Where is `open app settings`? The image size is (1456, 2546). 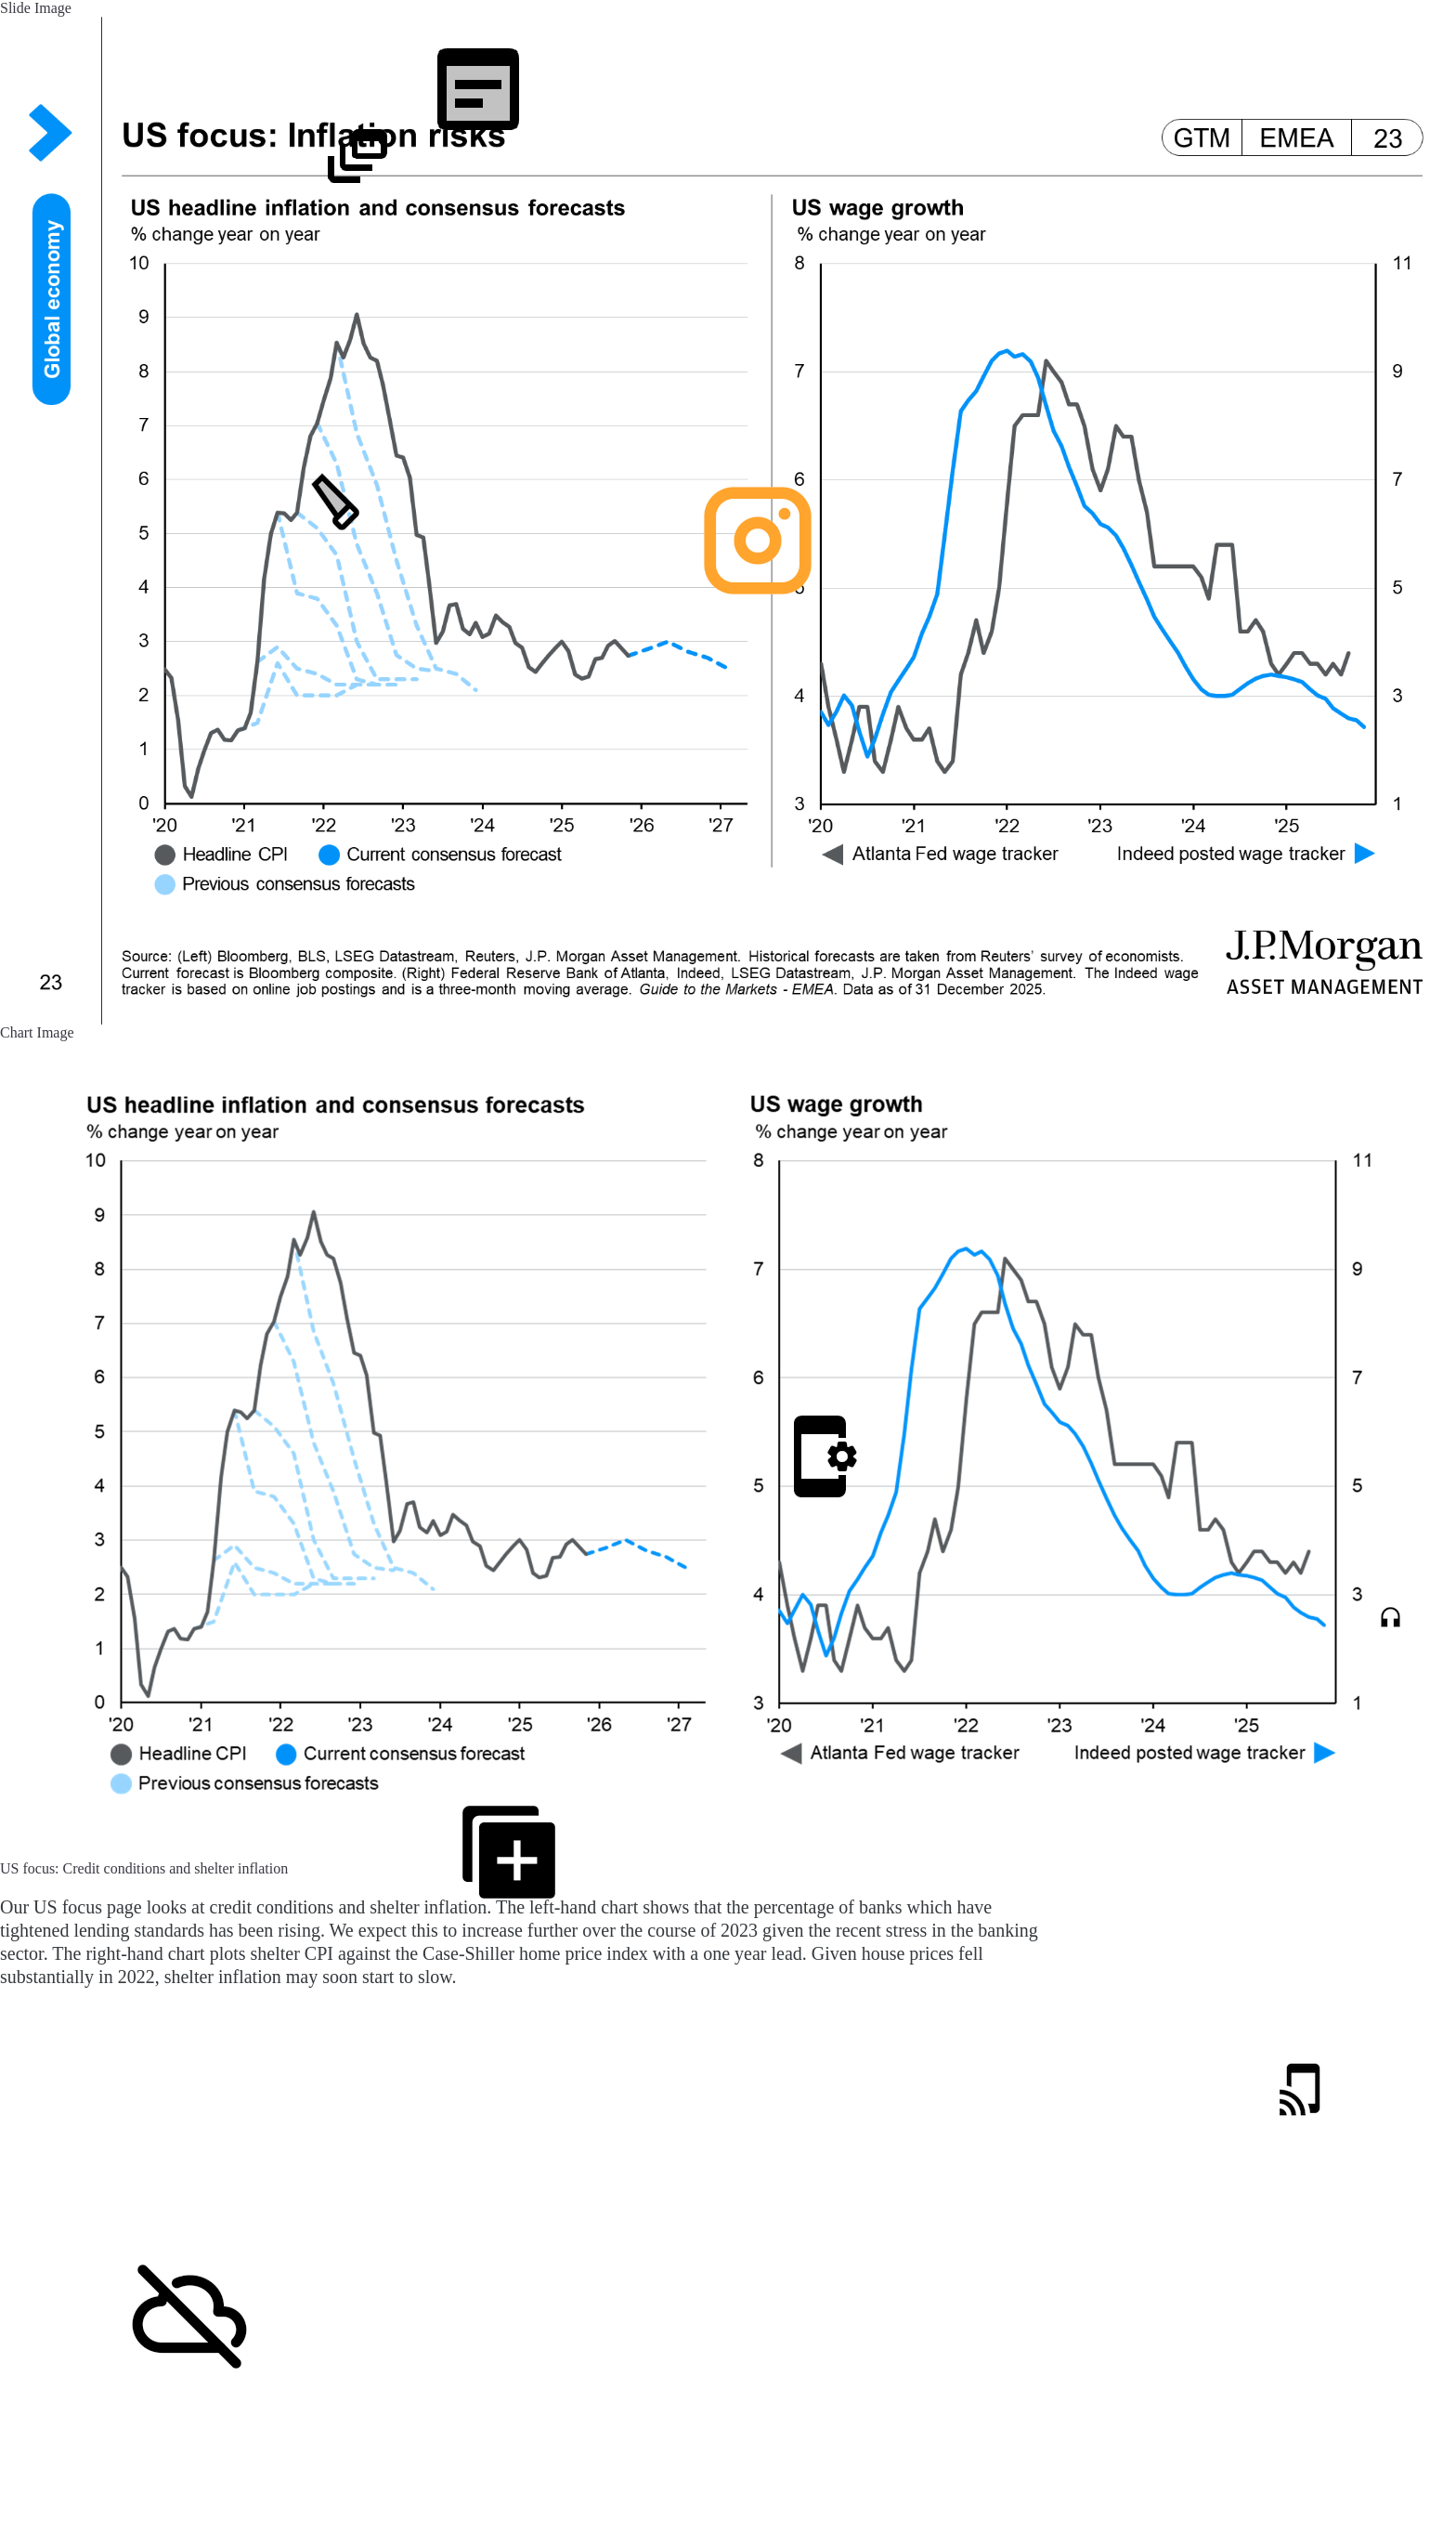 open app settings is located at coordinates (820, 1456).